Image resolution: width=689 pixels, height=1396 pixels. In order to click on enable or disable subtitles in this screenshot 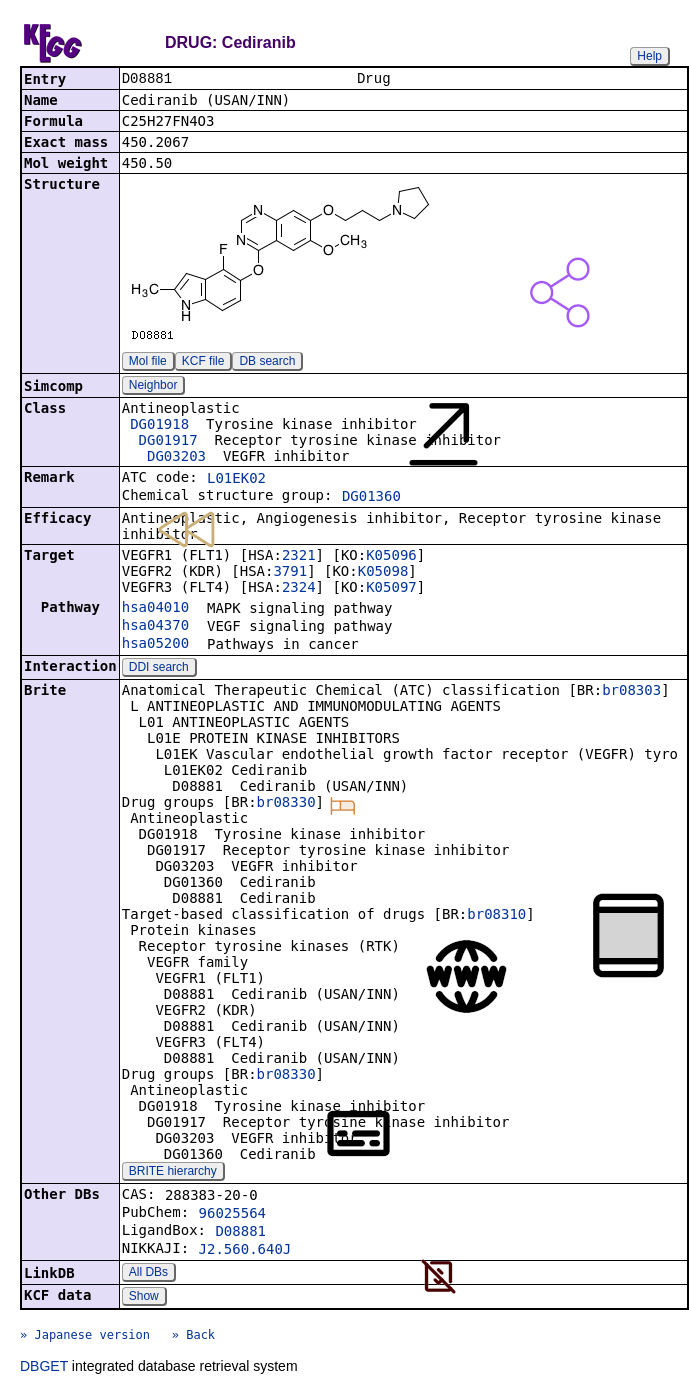, I will do `click(358, 1133)`.